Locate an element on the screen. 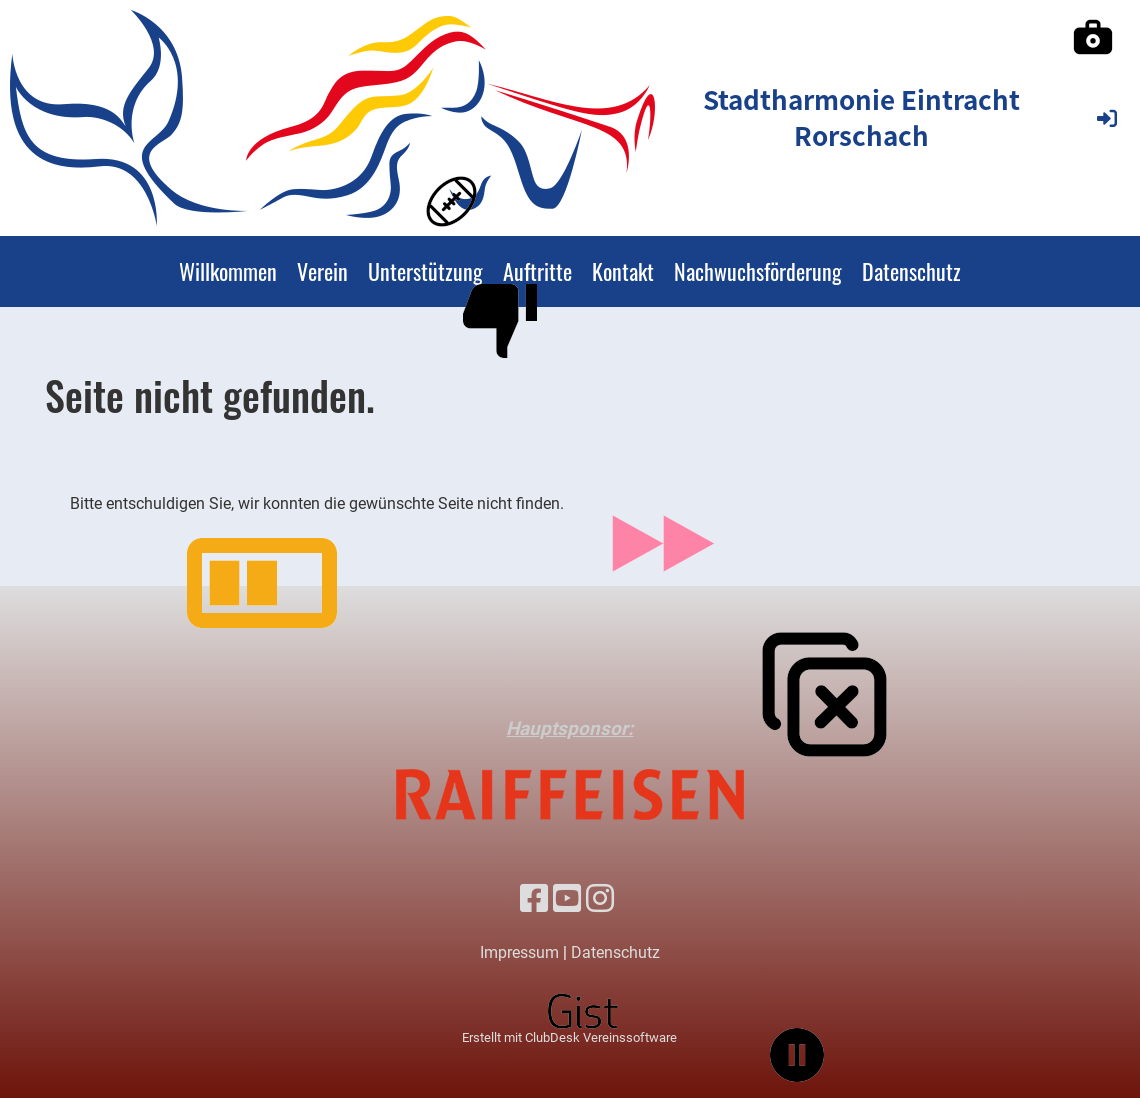  indicates battery at 50% charge is located at coordinates (262, 583).